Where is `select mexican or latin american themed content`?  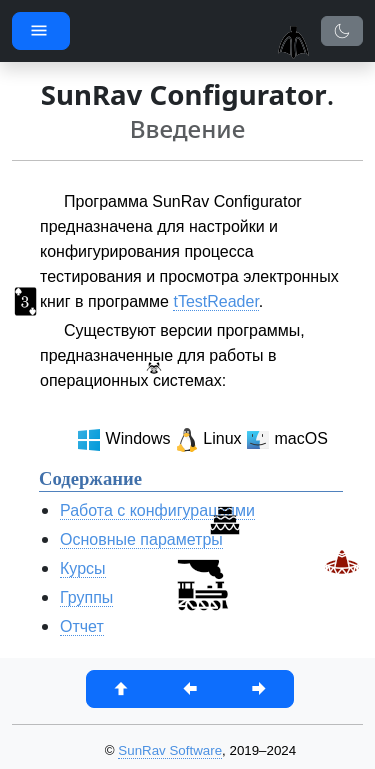
select mexican or latin american themed content is located at coordinates (342, 562).